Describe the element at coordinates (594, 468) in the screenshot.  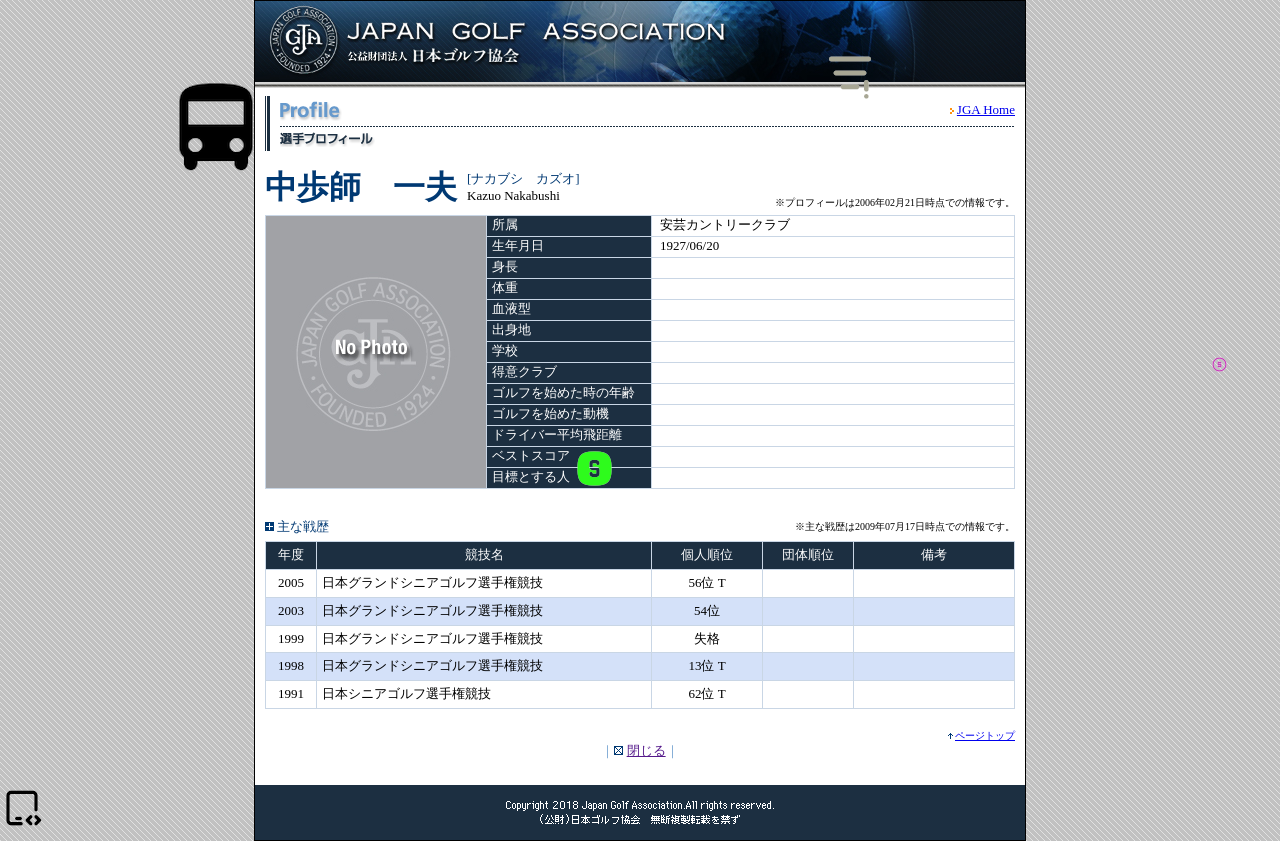
I see `indicates a word or item starting with "S"` at that location.